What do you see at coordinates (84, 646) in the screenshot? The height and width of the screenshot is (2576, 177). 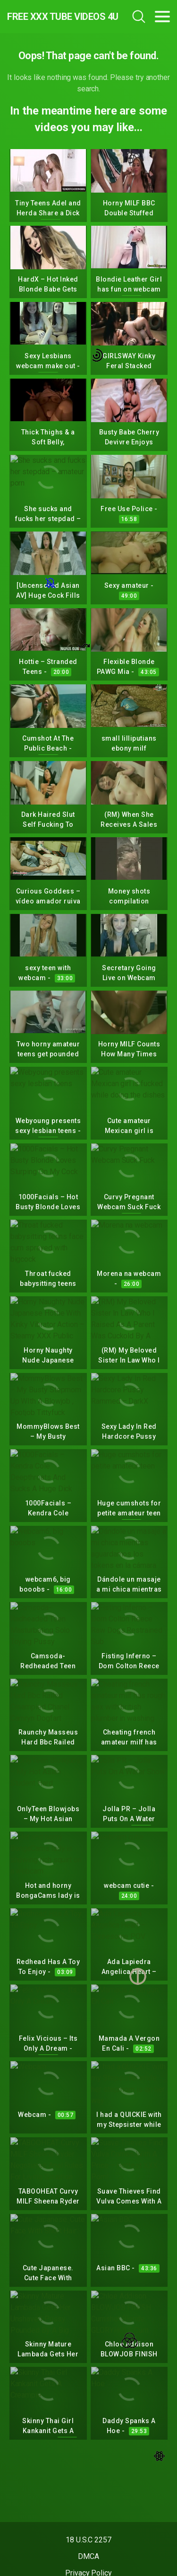 I see `indicates a flowing or wave-like transition downward` at bounding box center [84, 646].